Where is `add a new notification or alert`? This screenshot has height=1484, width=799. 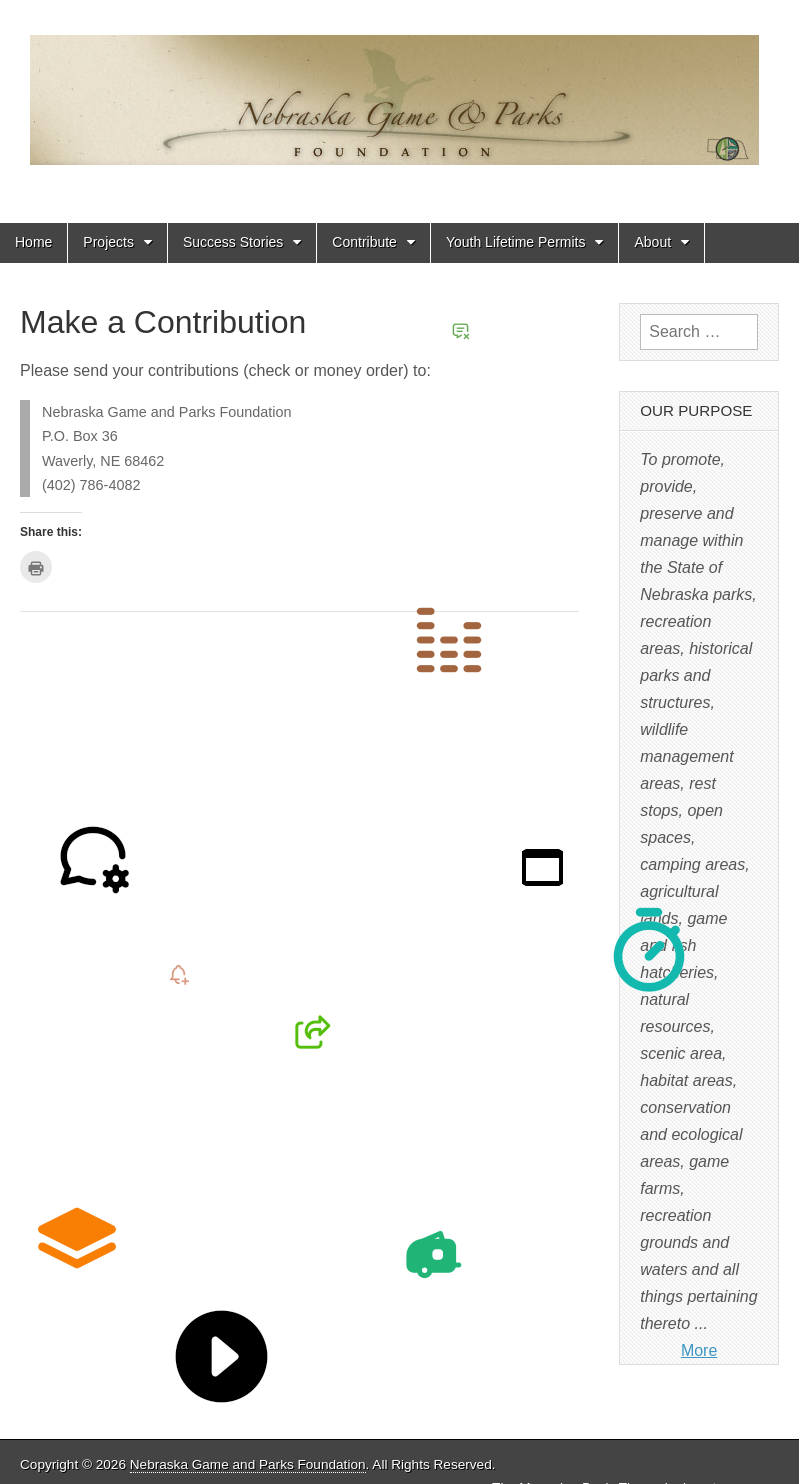 add a new notification or alert is located at coordinates (178, 974).